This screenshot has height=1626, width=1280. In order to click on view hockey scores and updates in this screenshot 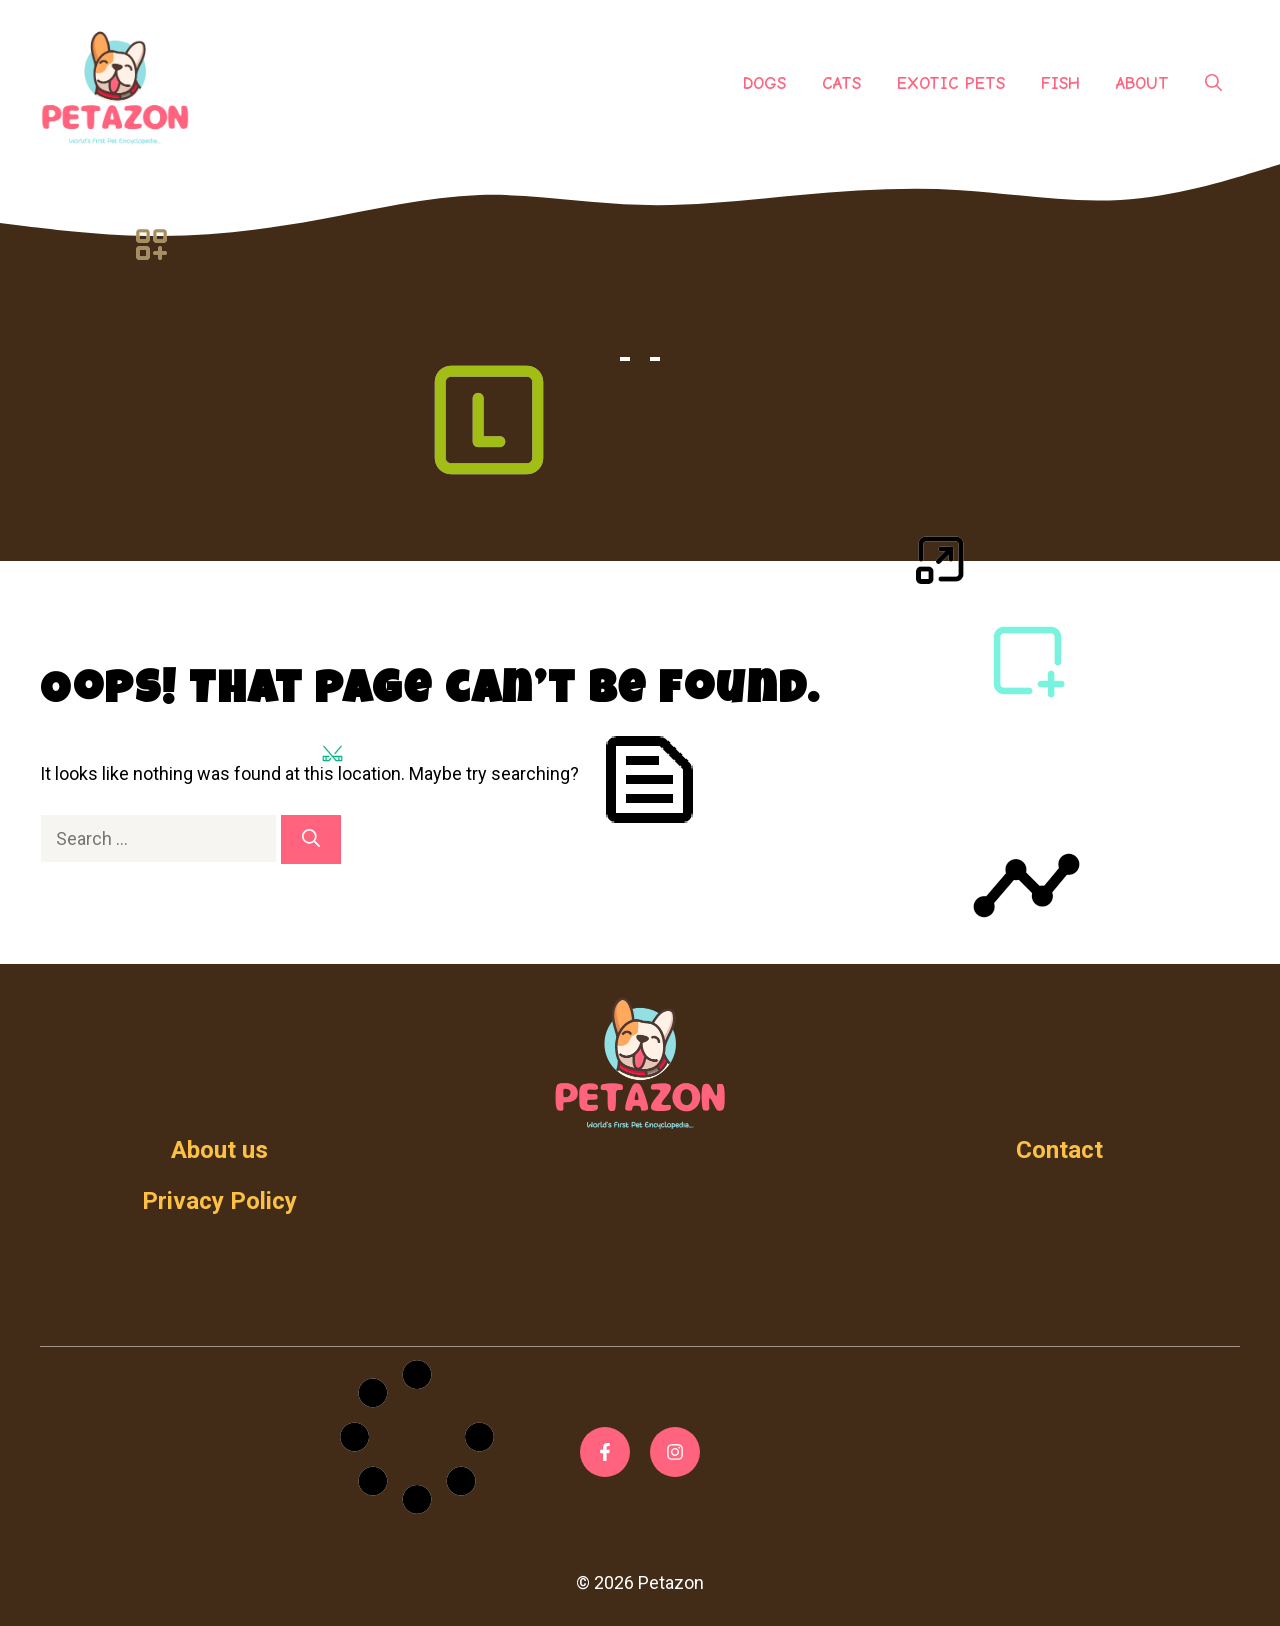, I will do `click(332, 753)`.